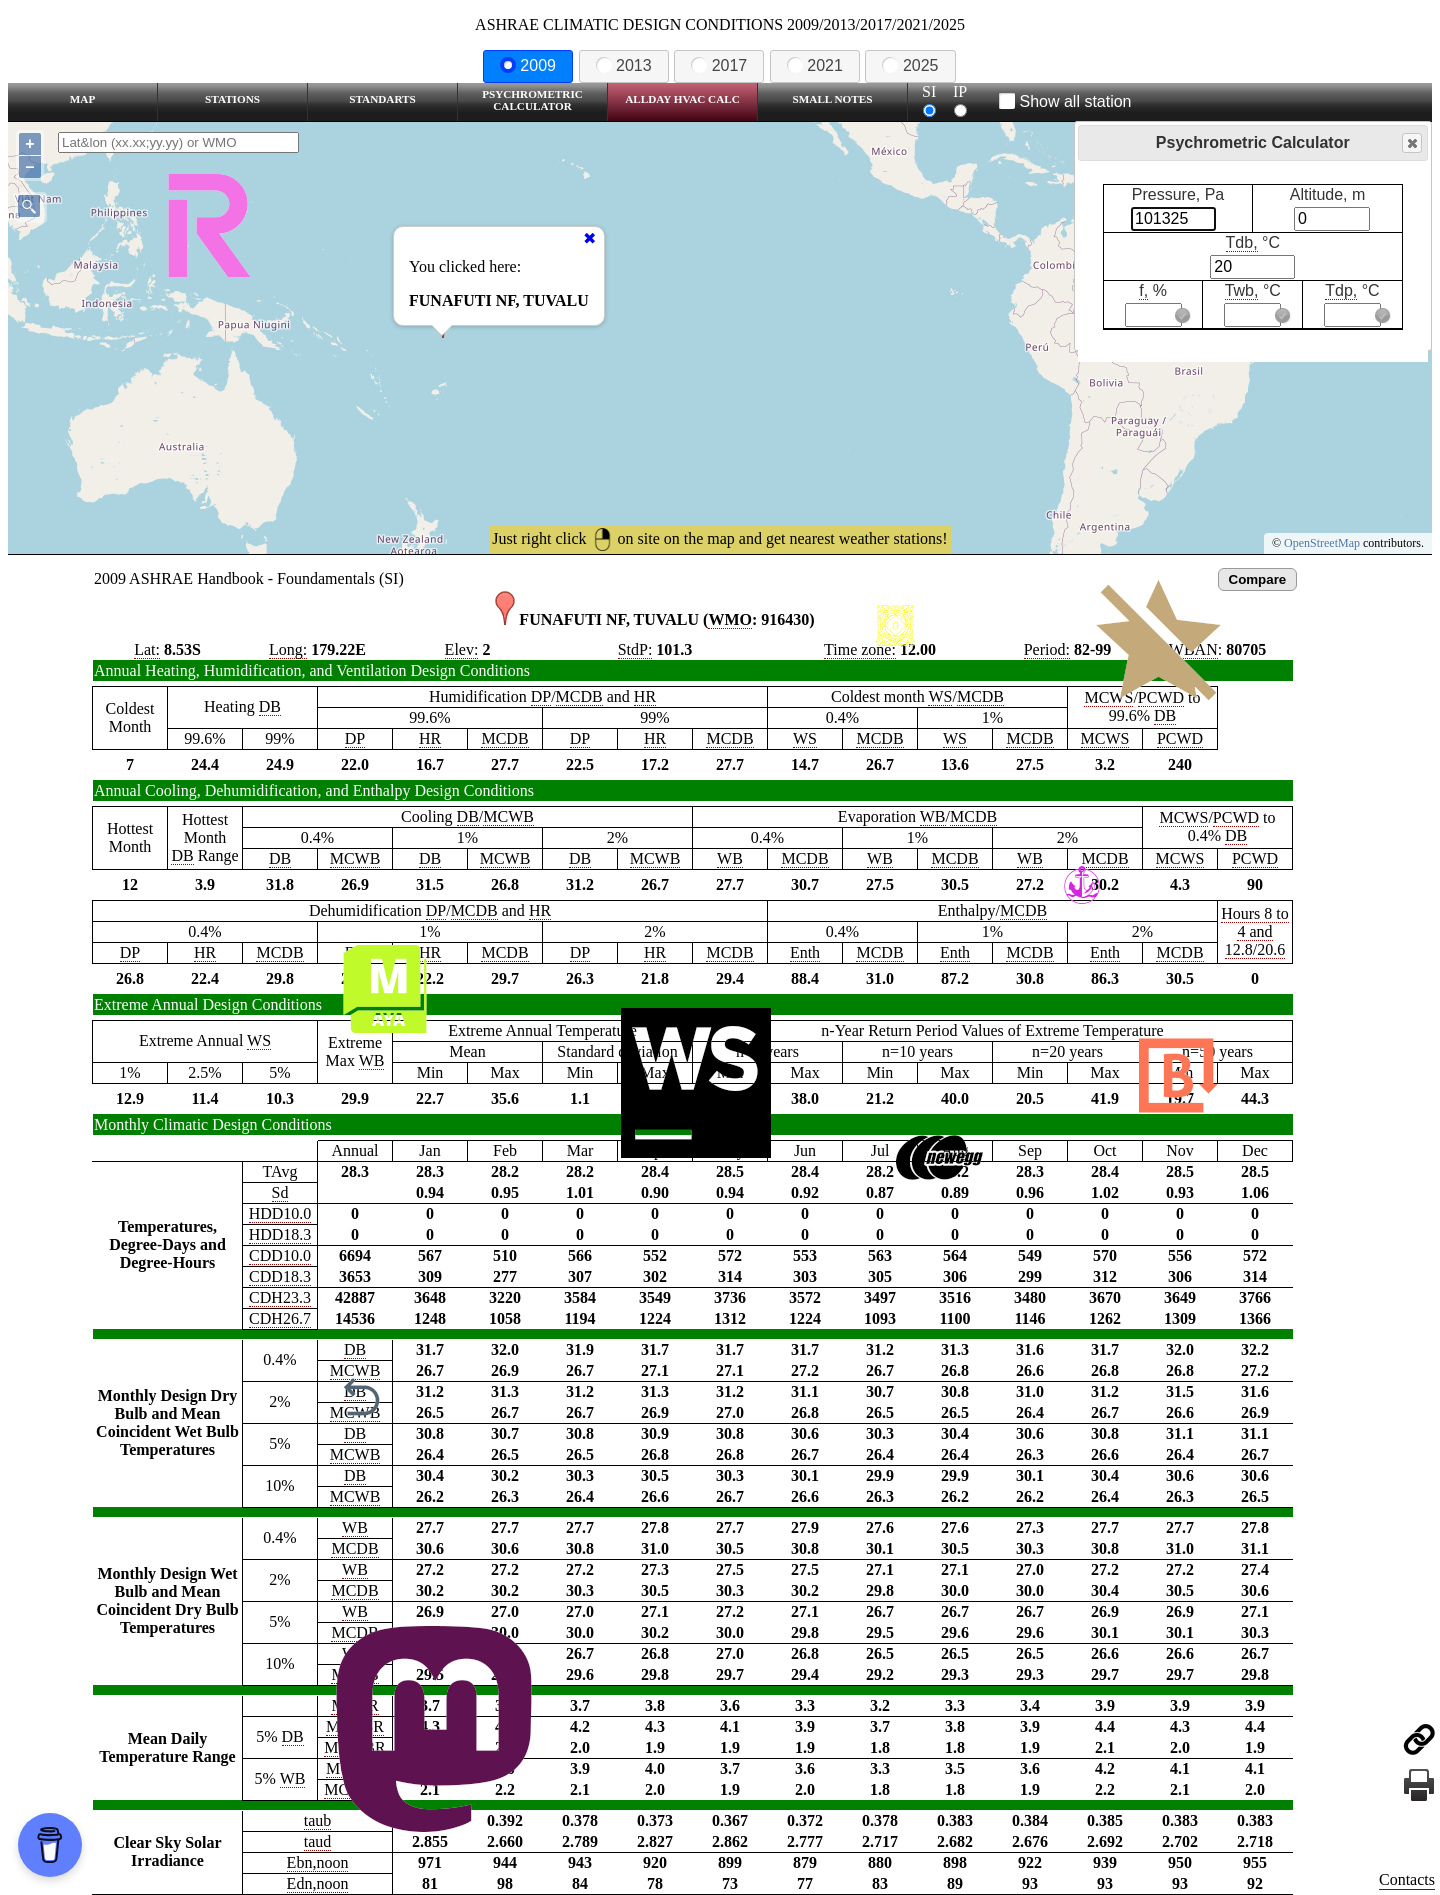 Image resolution: width=1440 pixels, height=1895 pixels. I want to click on disable or turn off favorites, so click(1158, 642).